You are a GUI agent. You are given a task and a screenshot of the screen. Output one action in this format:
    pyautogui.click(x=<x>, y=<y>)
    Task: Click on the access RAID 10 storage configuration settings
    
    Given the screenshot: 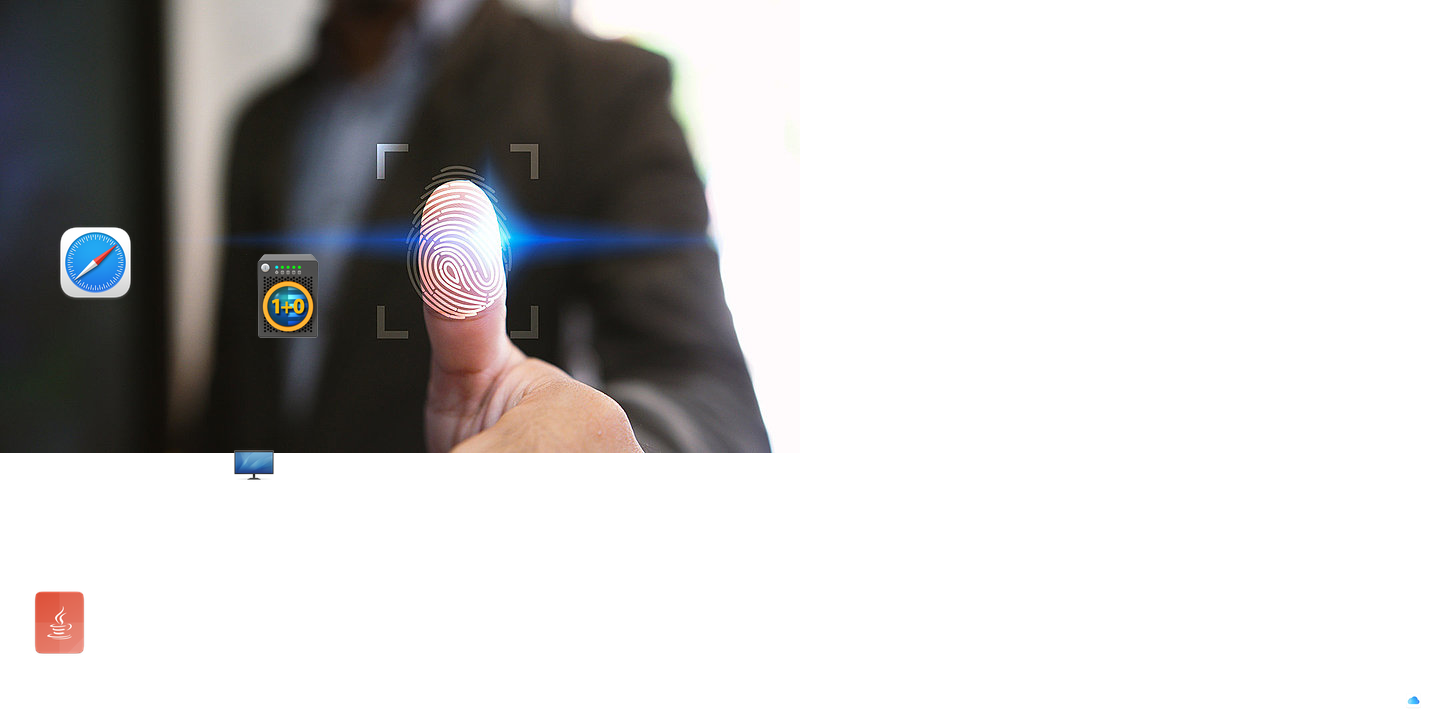 What is the action you would take?
    pyautogui.click(x=288, y=296)
    